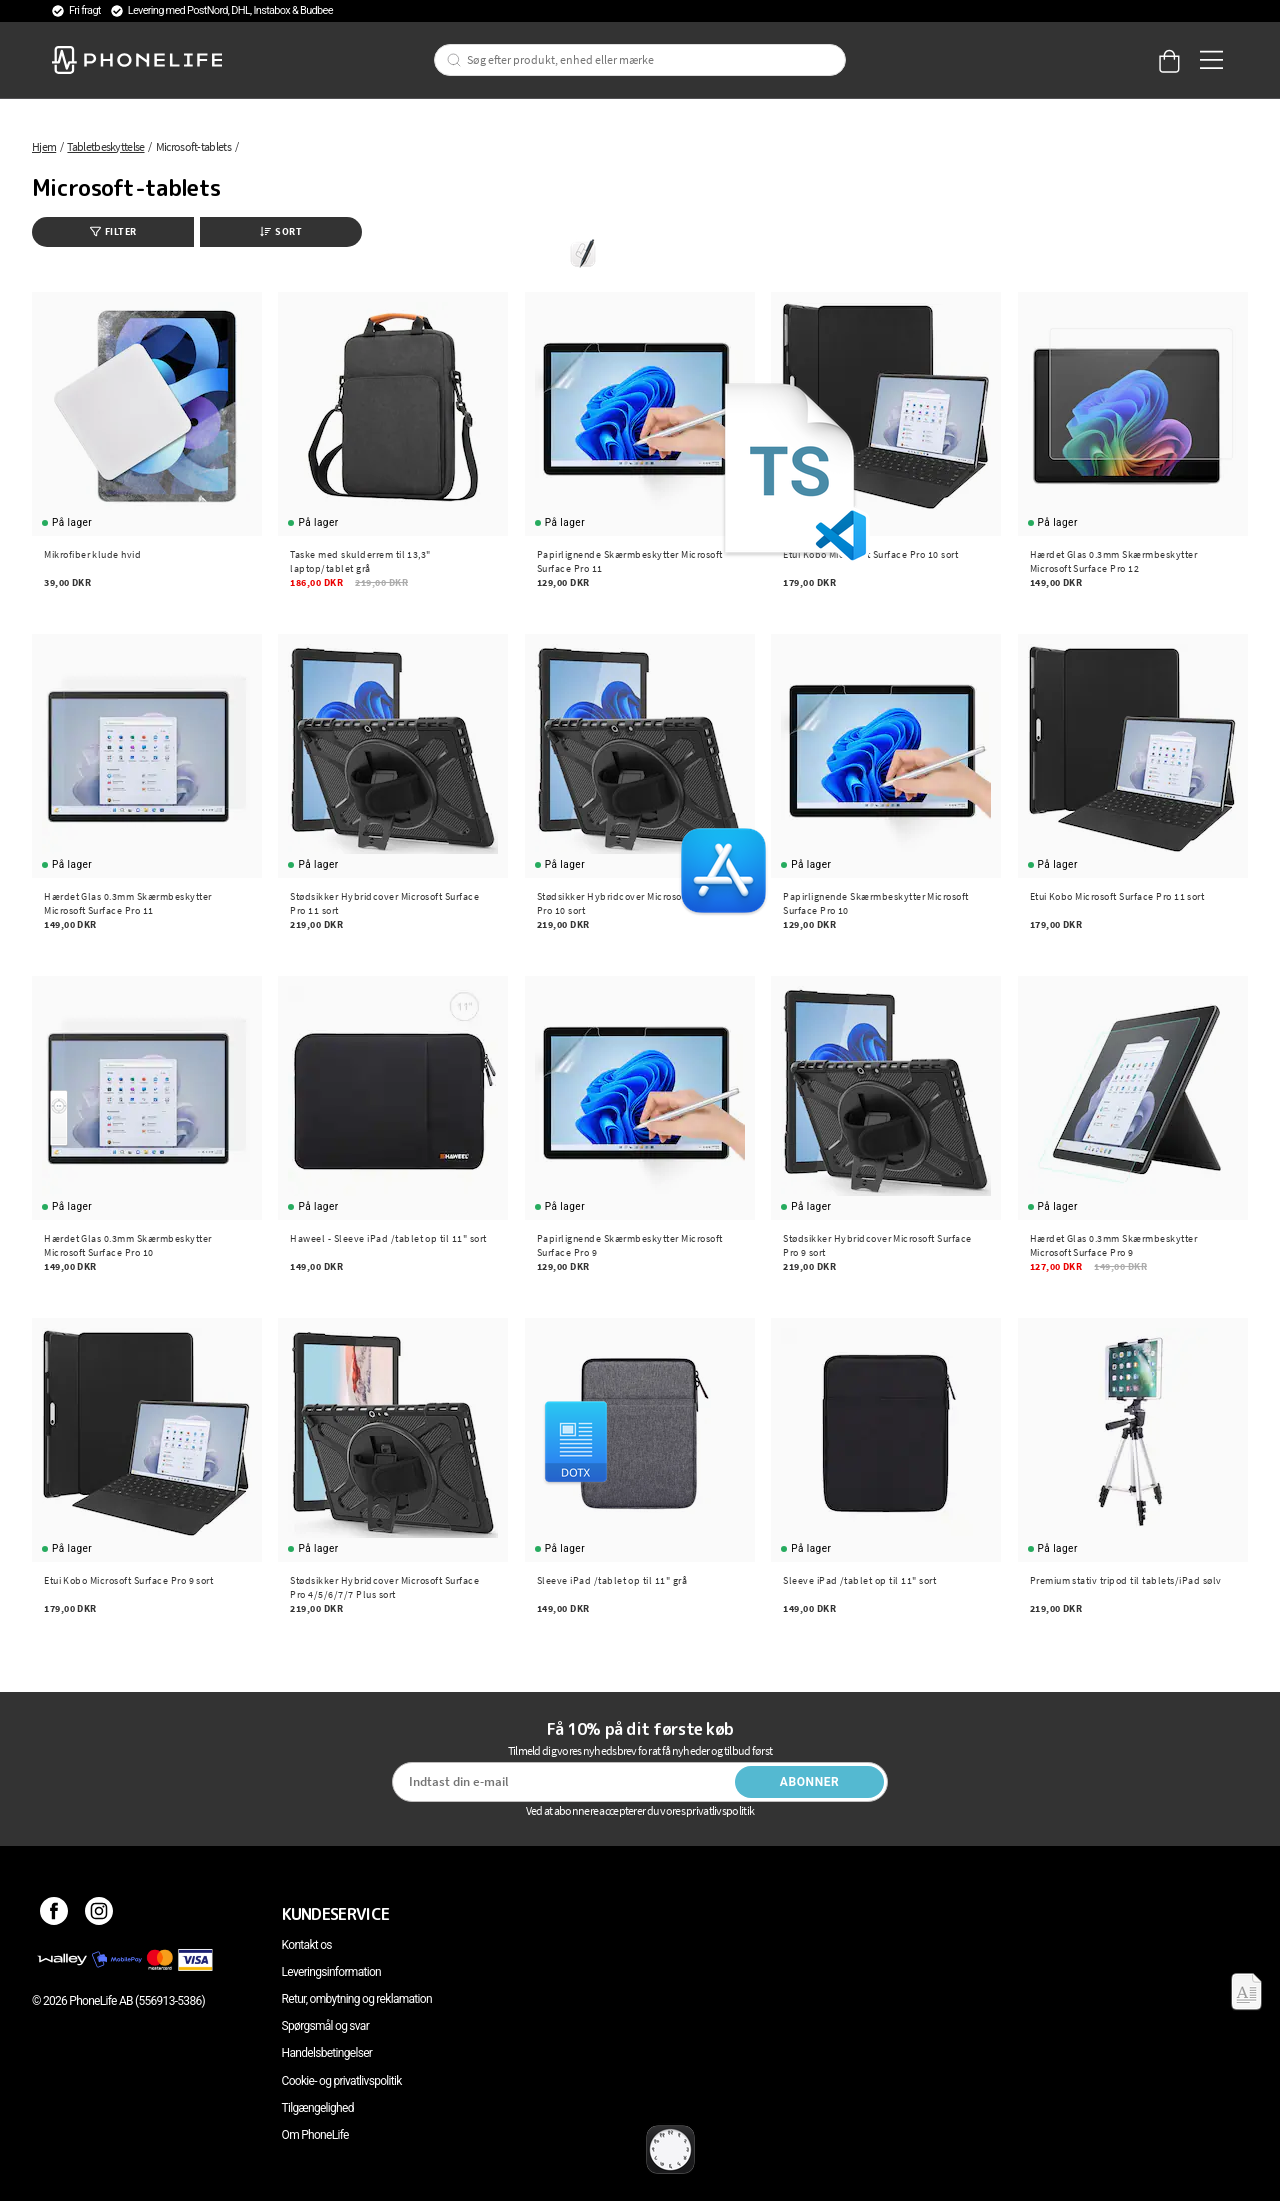 The width and height of the screenshot is (1280, 2201). What do you see at coordinates (1246, 1991) in the screenshot?
I see `open a rich text format document` at bounding box center [1246, 1991].